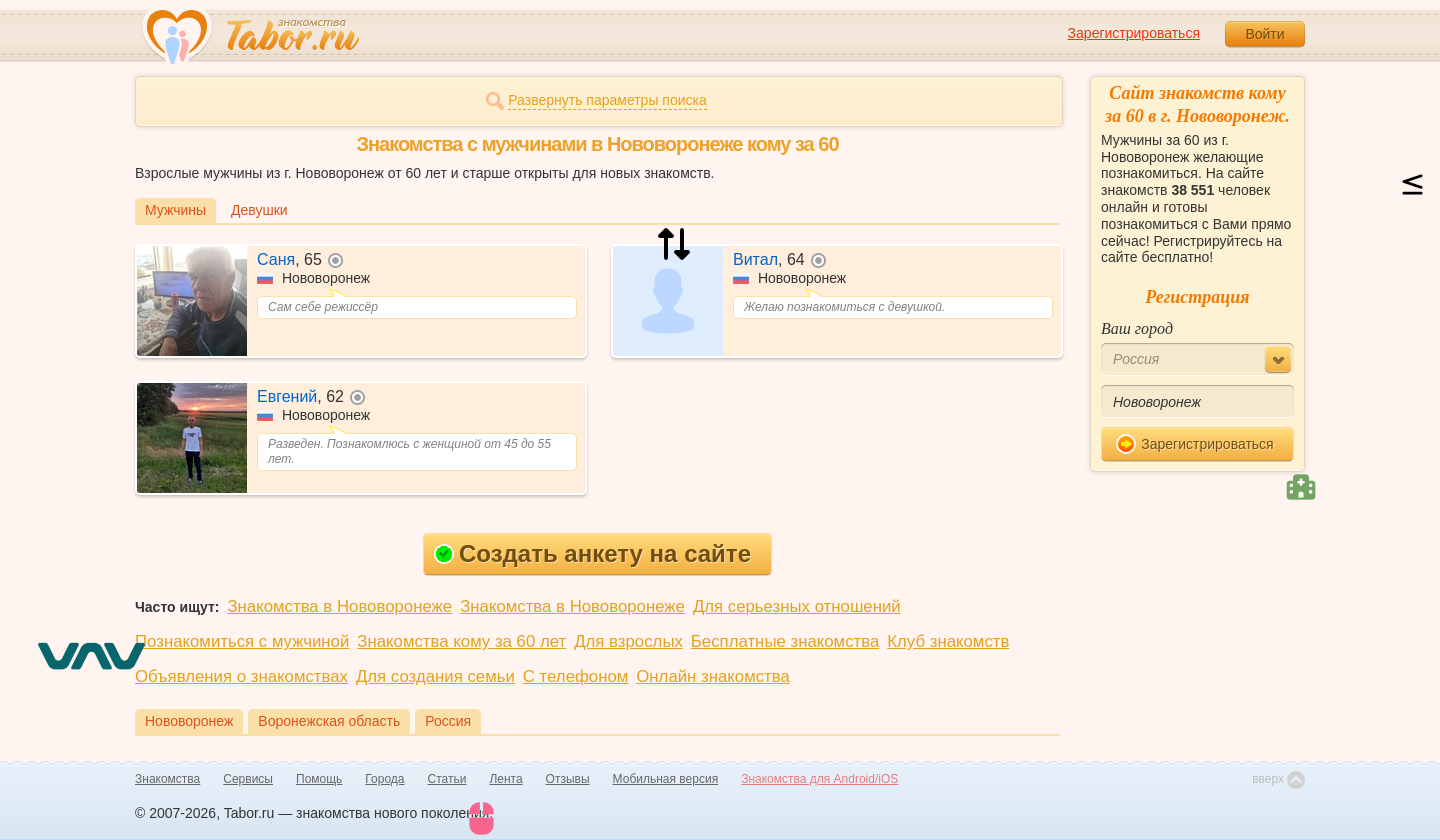  What do you see at coordinates (91, 653) in the screenshot?
I see `vnv brand logo` at bounding box center [91, 653].